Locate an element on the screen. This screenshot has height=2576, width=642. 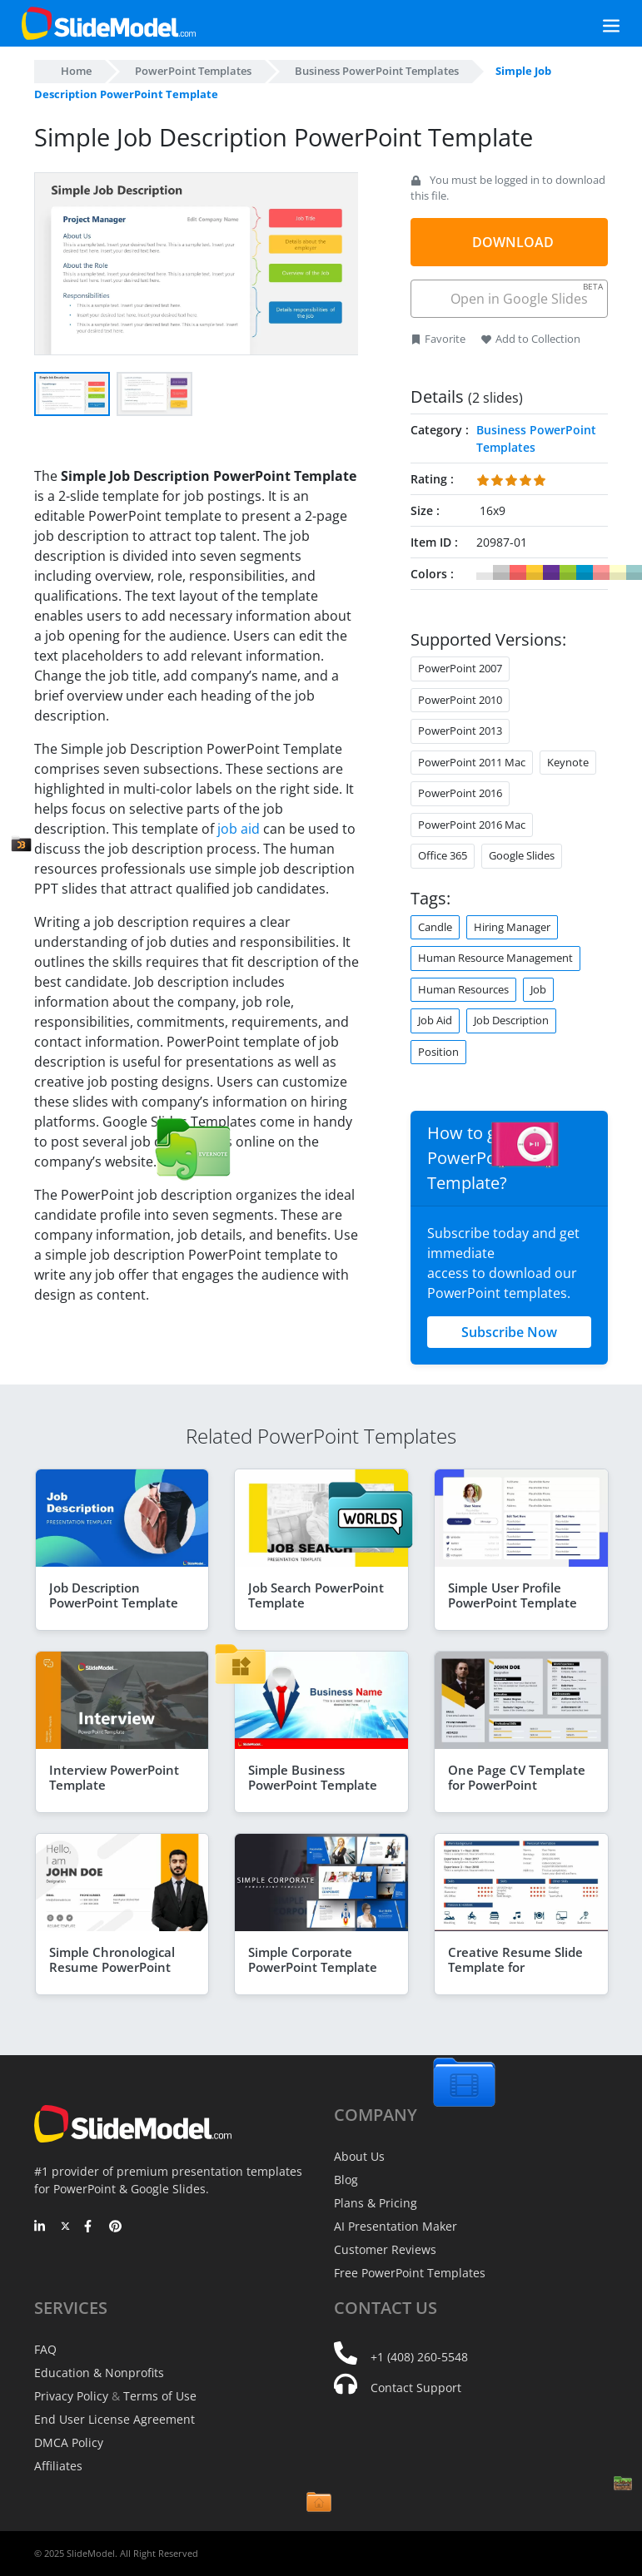
open D3.js project folder is located at coordinates (21, 844).